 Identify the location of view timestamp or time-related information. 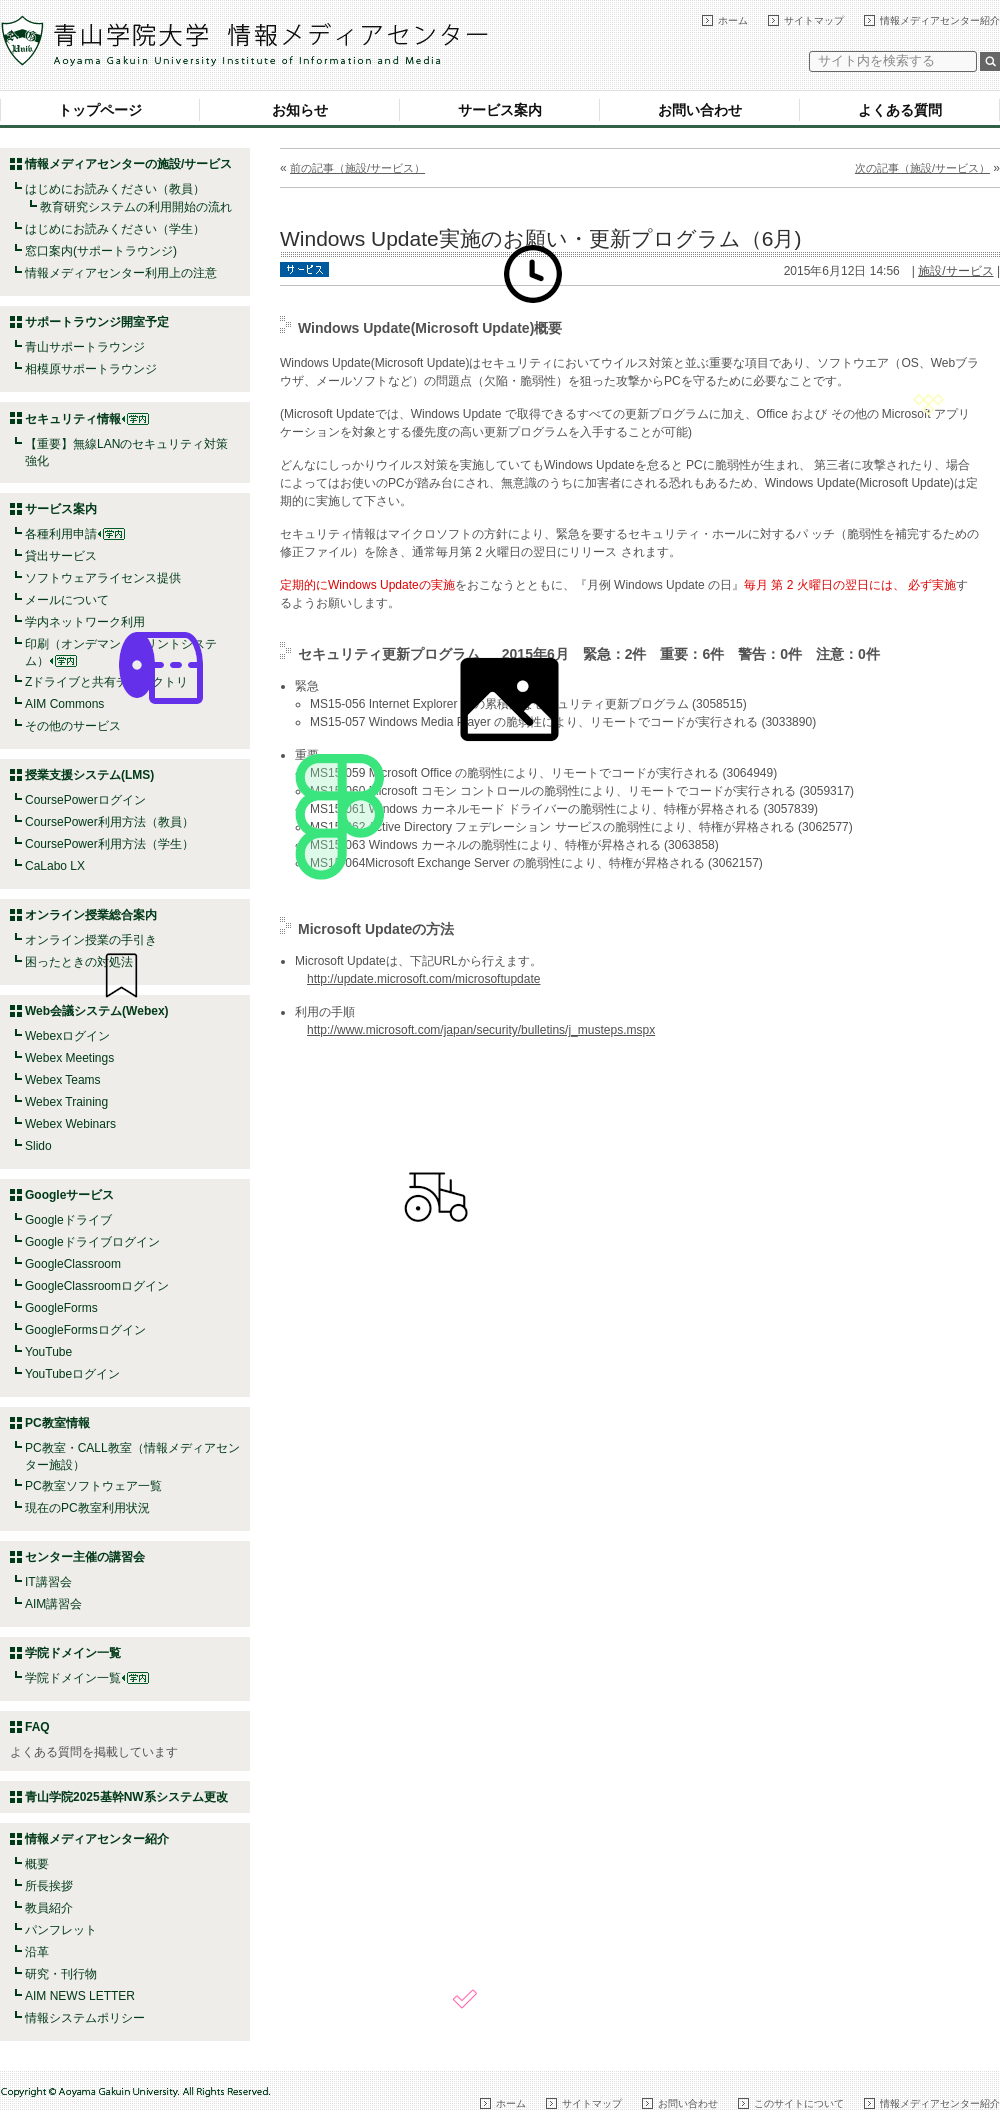
(533, 274).